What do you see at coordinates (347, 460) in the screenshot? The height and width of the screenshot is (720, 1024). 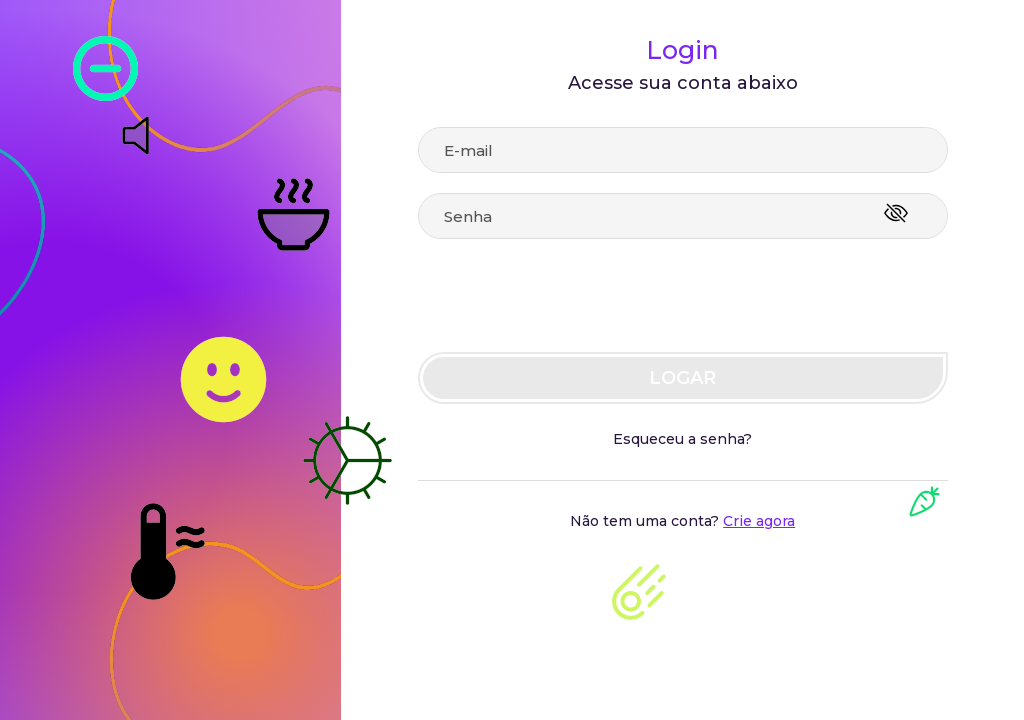 I see `access settings or preferences` at bounding box center [347, 460].